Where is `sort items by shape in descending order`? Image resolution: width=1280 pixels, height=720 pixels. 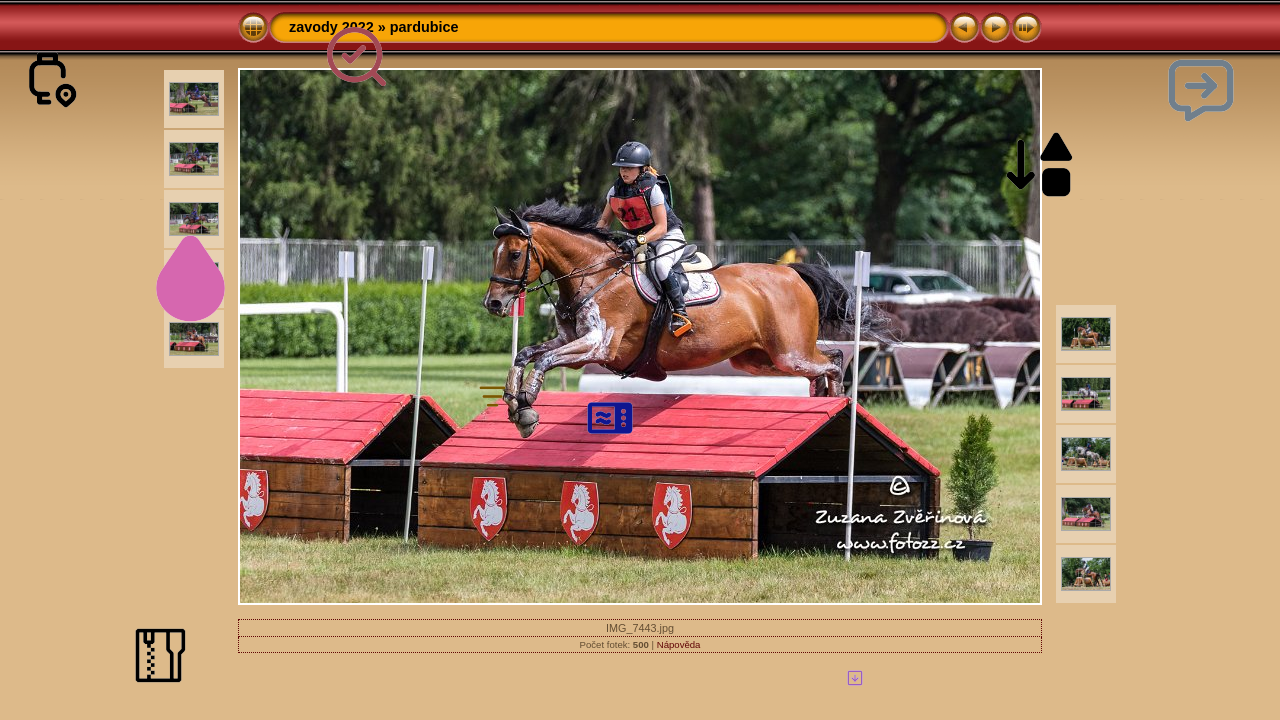
sort items by shape in descending order is located at coordinates (1038, 164).